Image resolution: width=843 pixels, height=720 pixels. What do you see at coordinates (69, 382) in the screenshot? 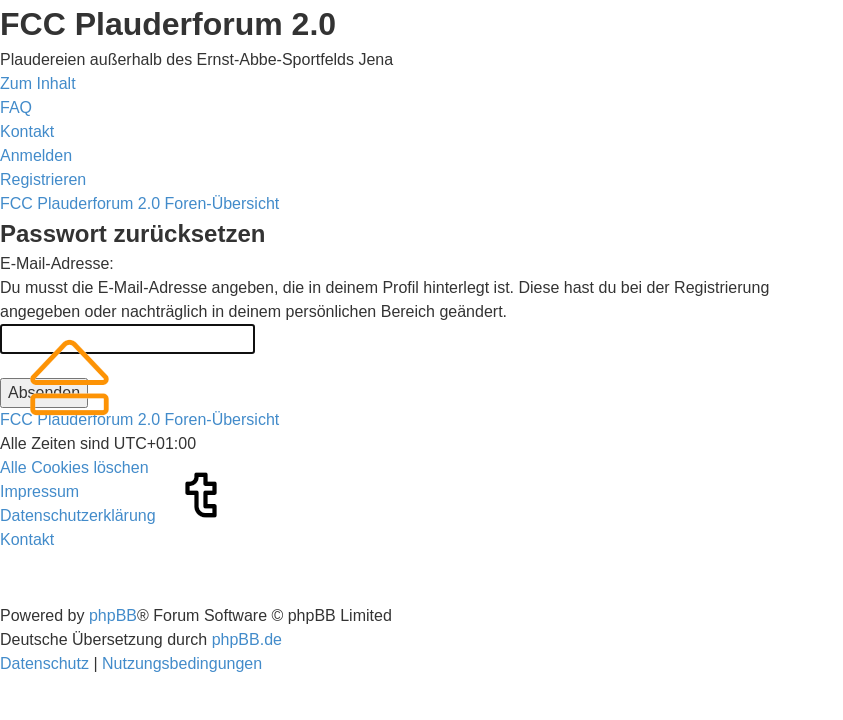
I see `eject media or disc from device` at bounding box center [69, 382].